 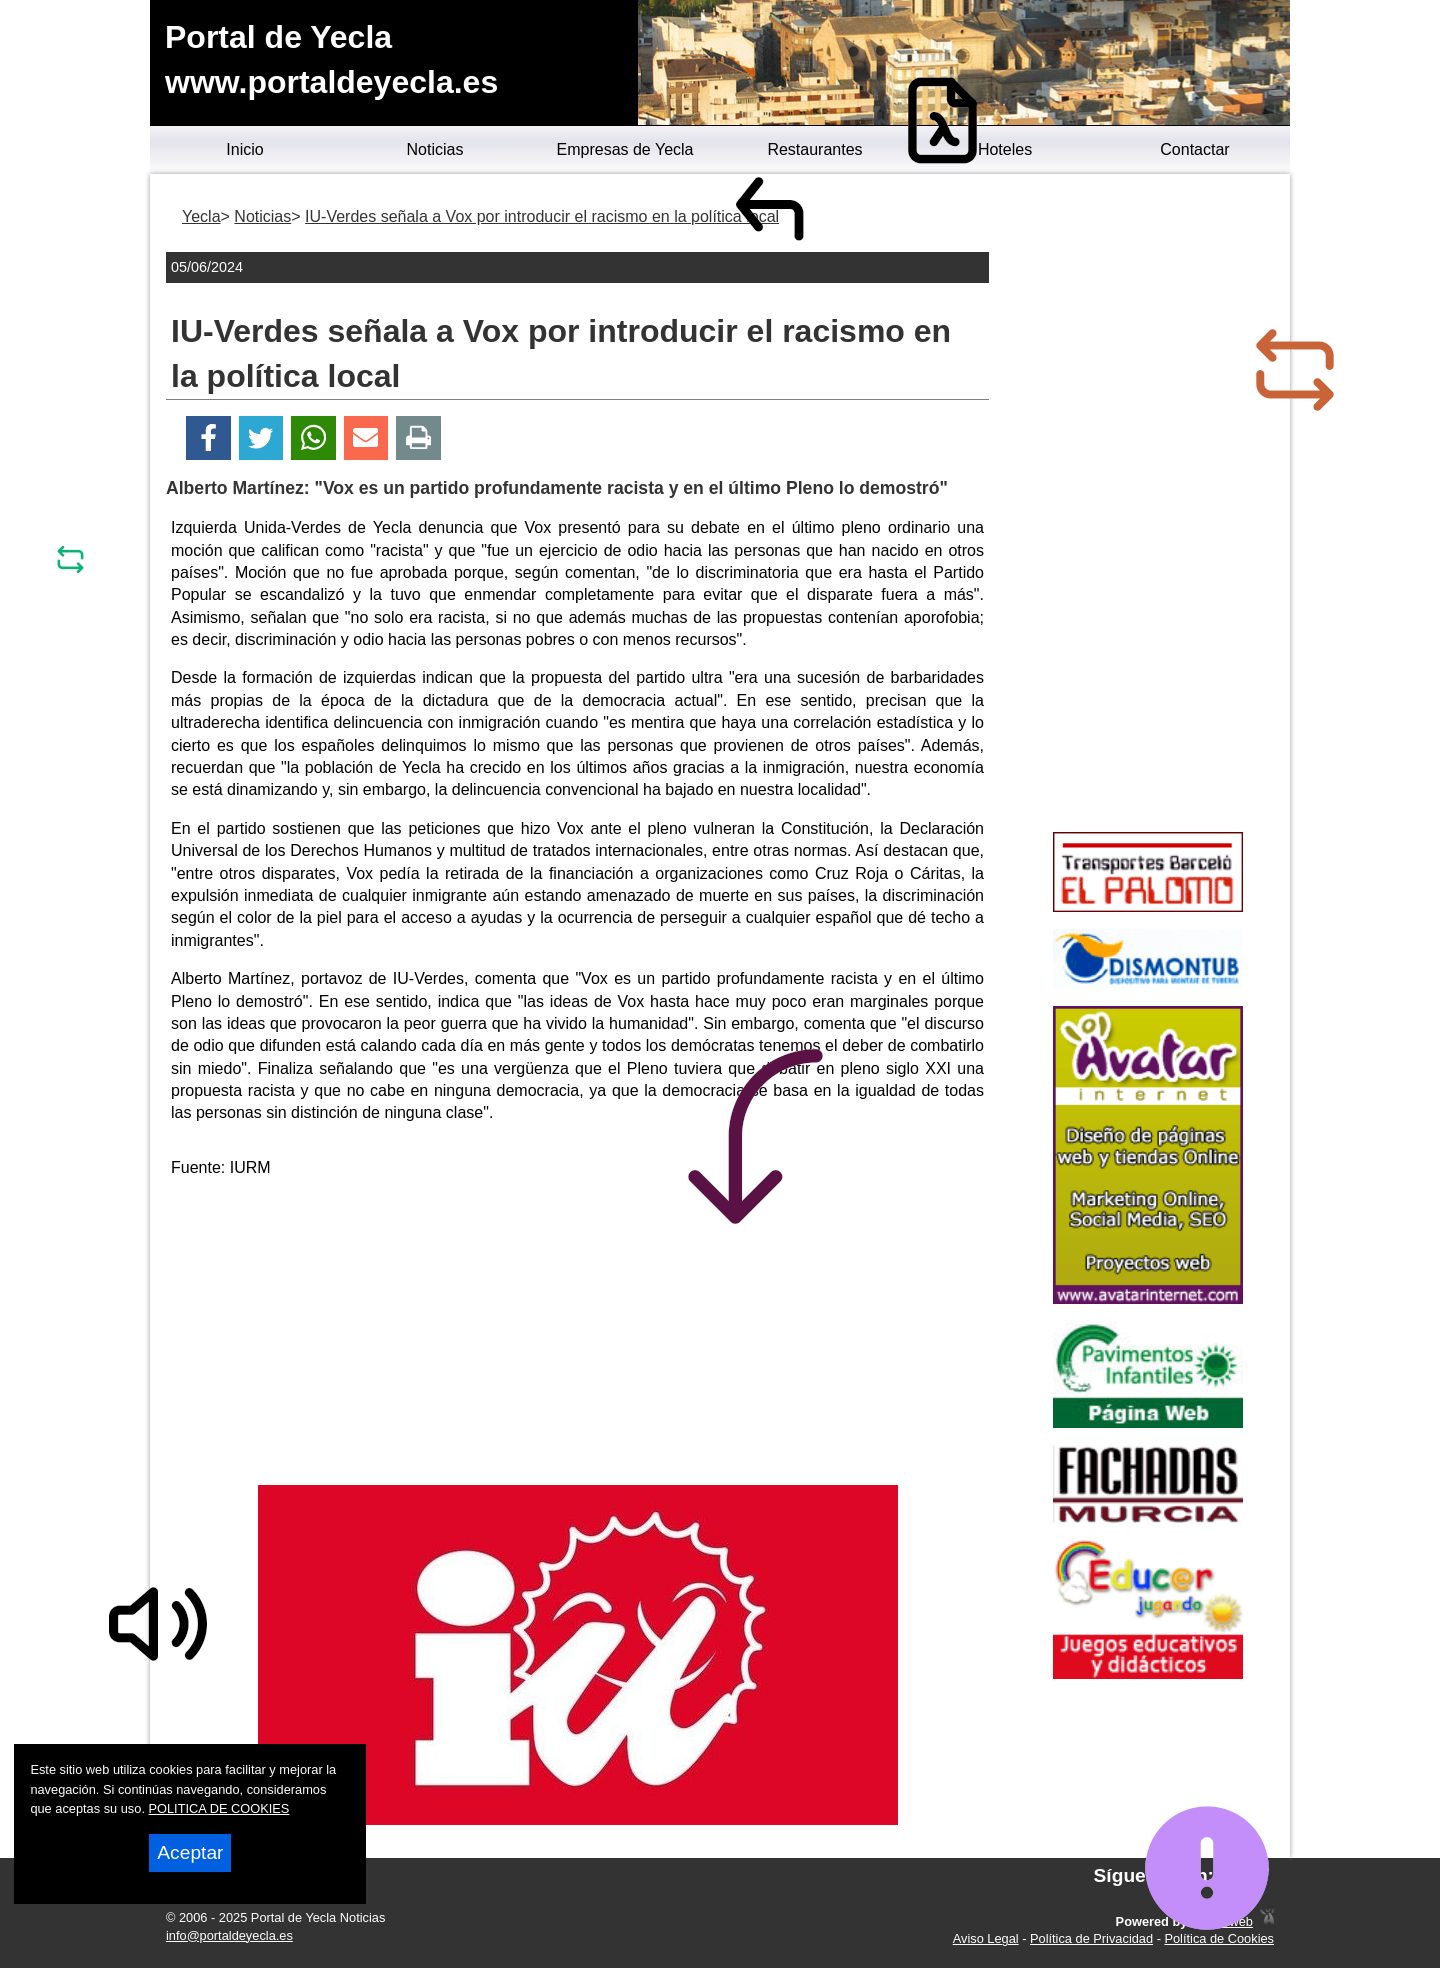 I want to click on toggle repeat or loop mode, so click(x=1295, y=370).